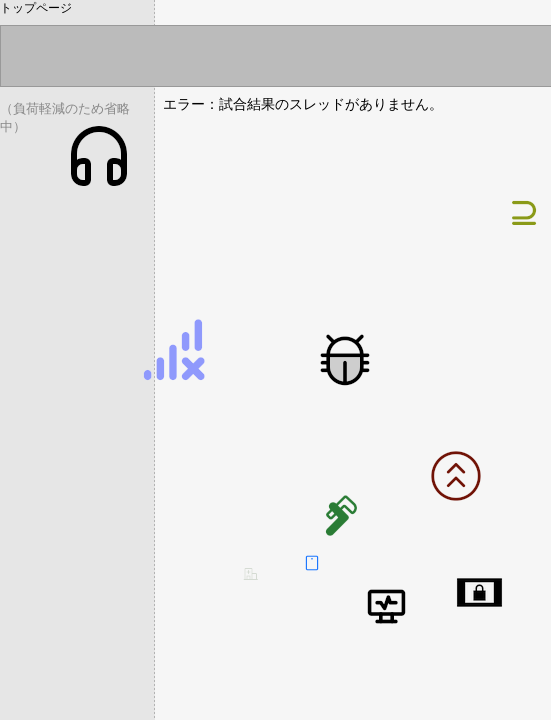 The width and height of the screenshot is (551, 720). I want to click on scroll to top of page, so click(456, 476).